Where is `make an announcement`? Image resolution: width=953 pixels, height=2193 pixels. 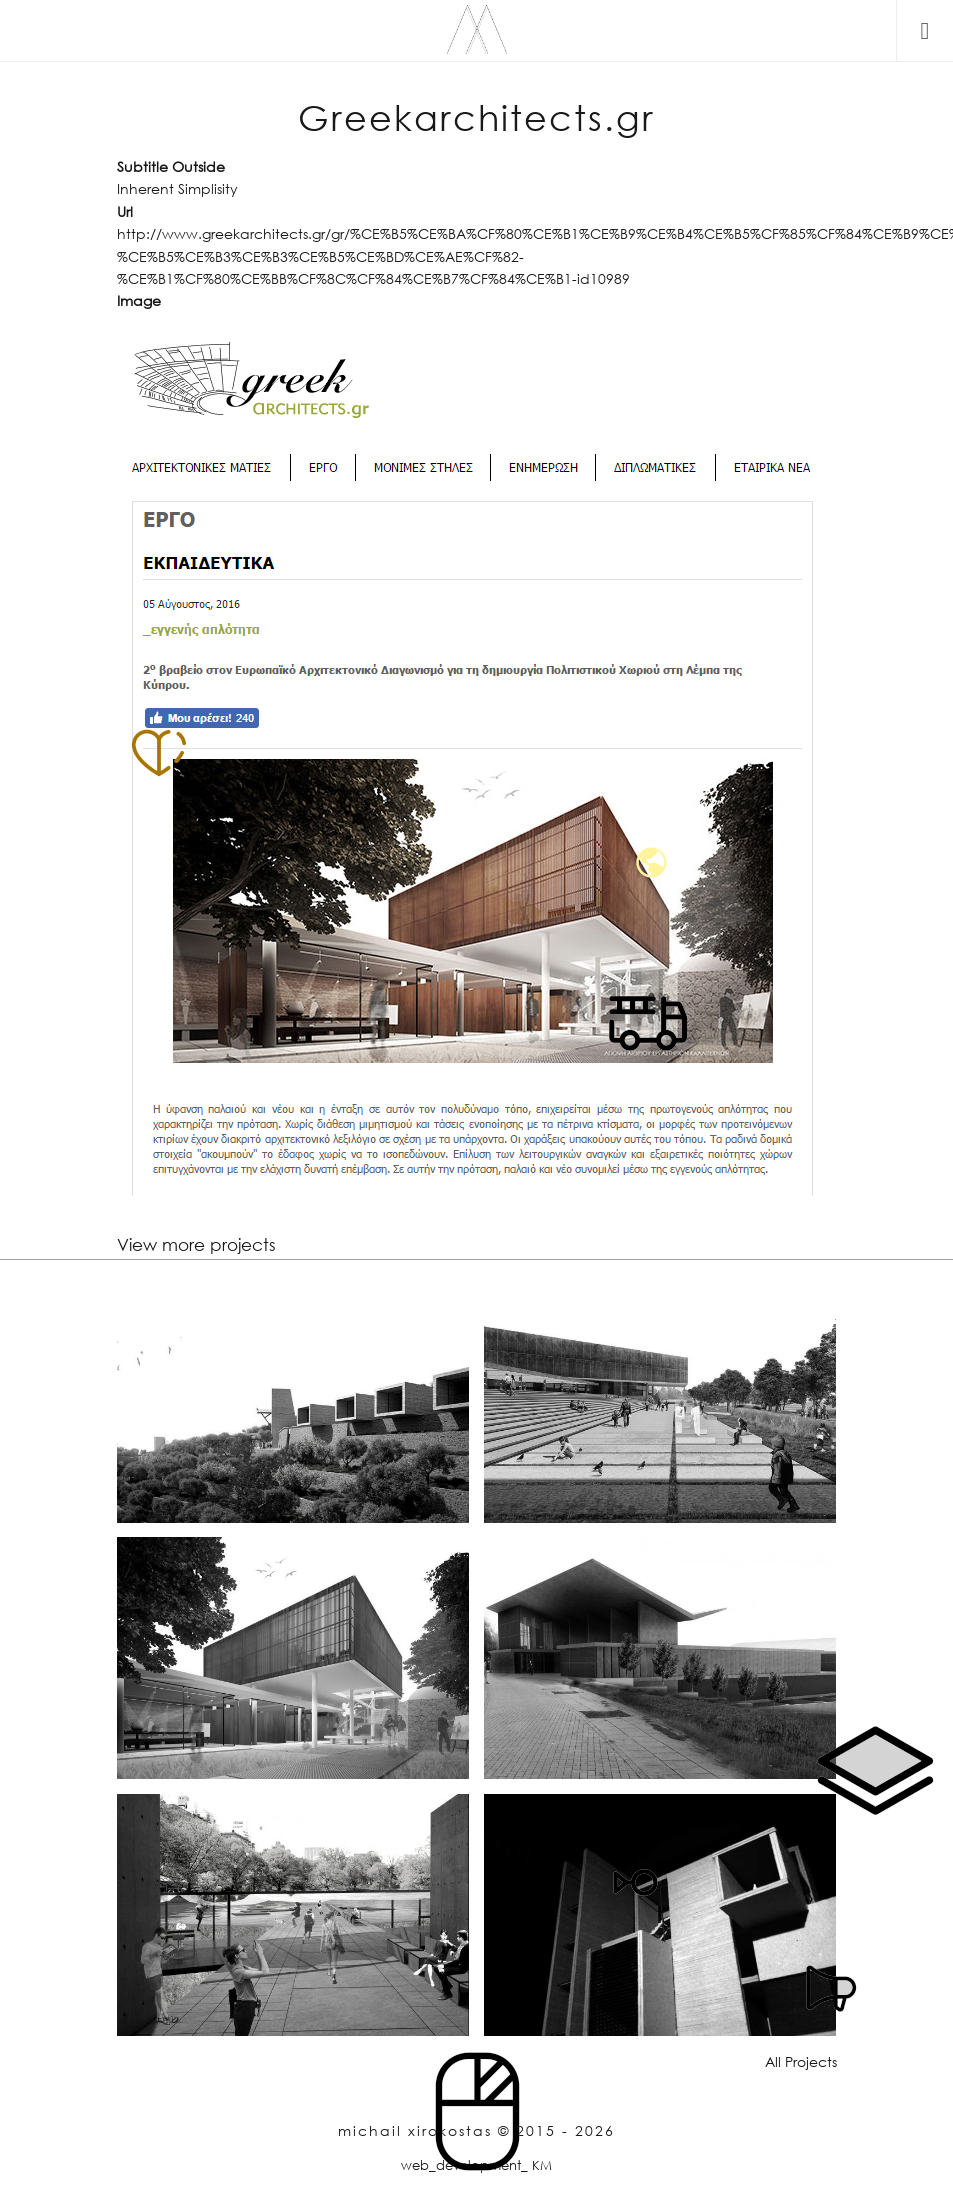
make an announcement is located at coordinates (828, 1989).